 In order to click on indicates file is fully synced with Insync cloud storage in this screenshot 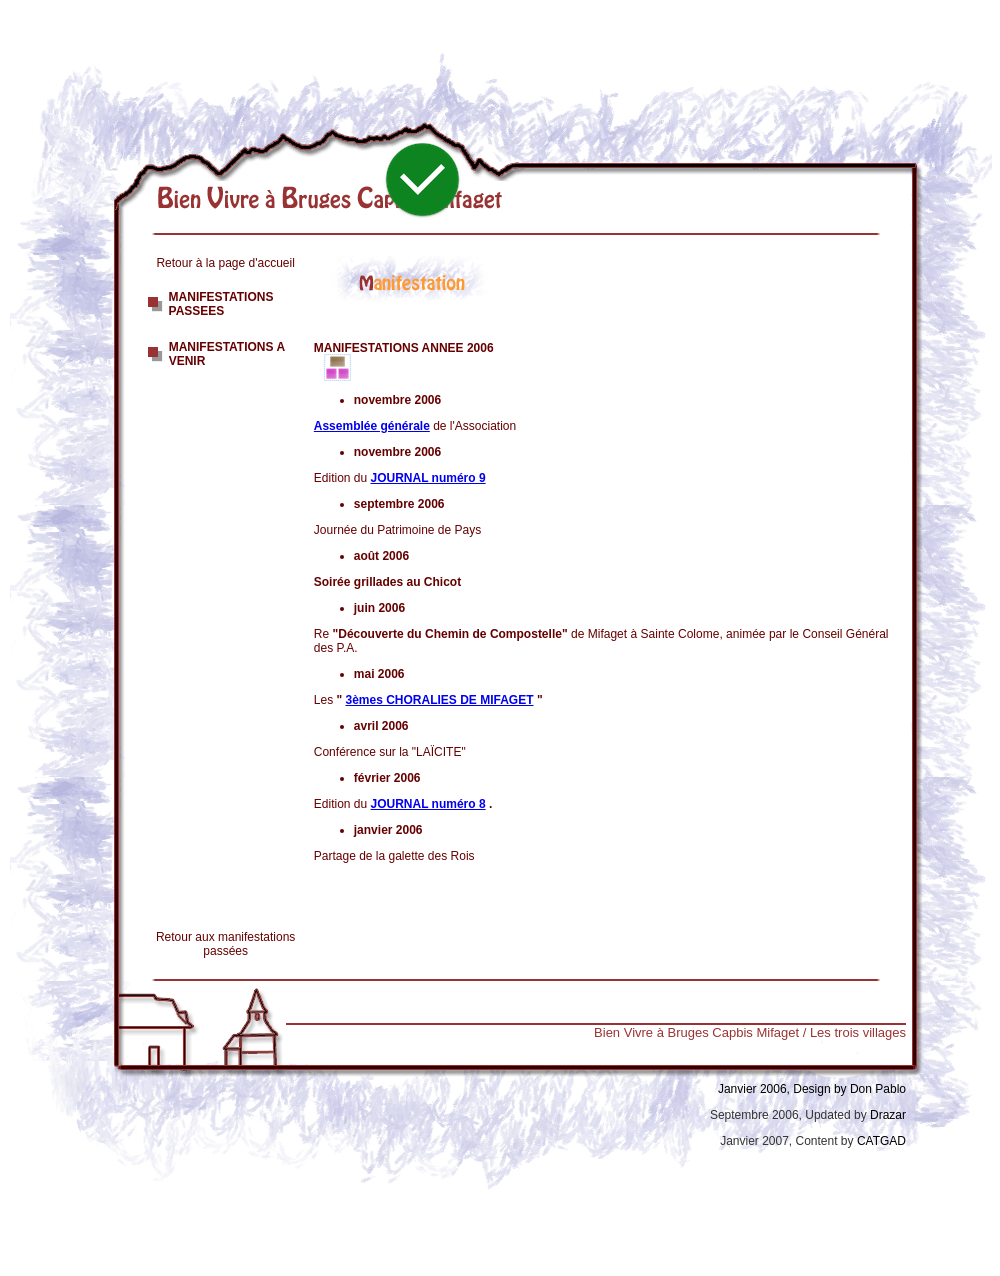, I will do `click(422, 179)`.